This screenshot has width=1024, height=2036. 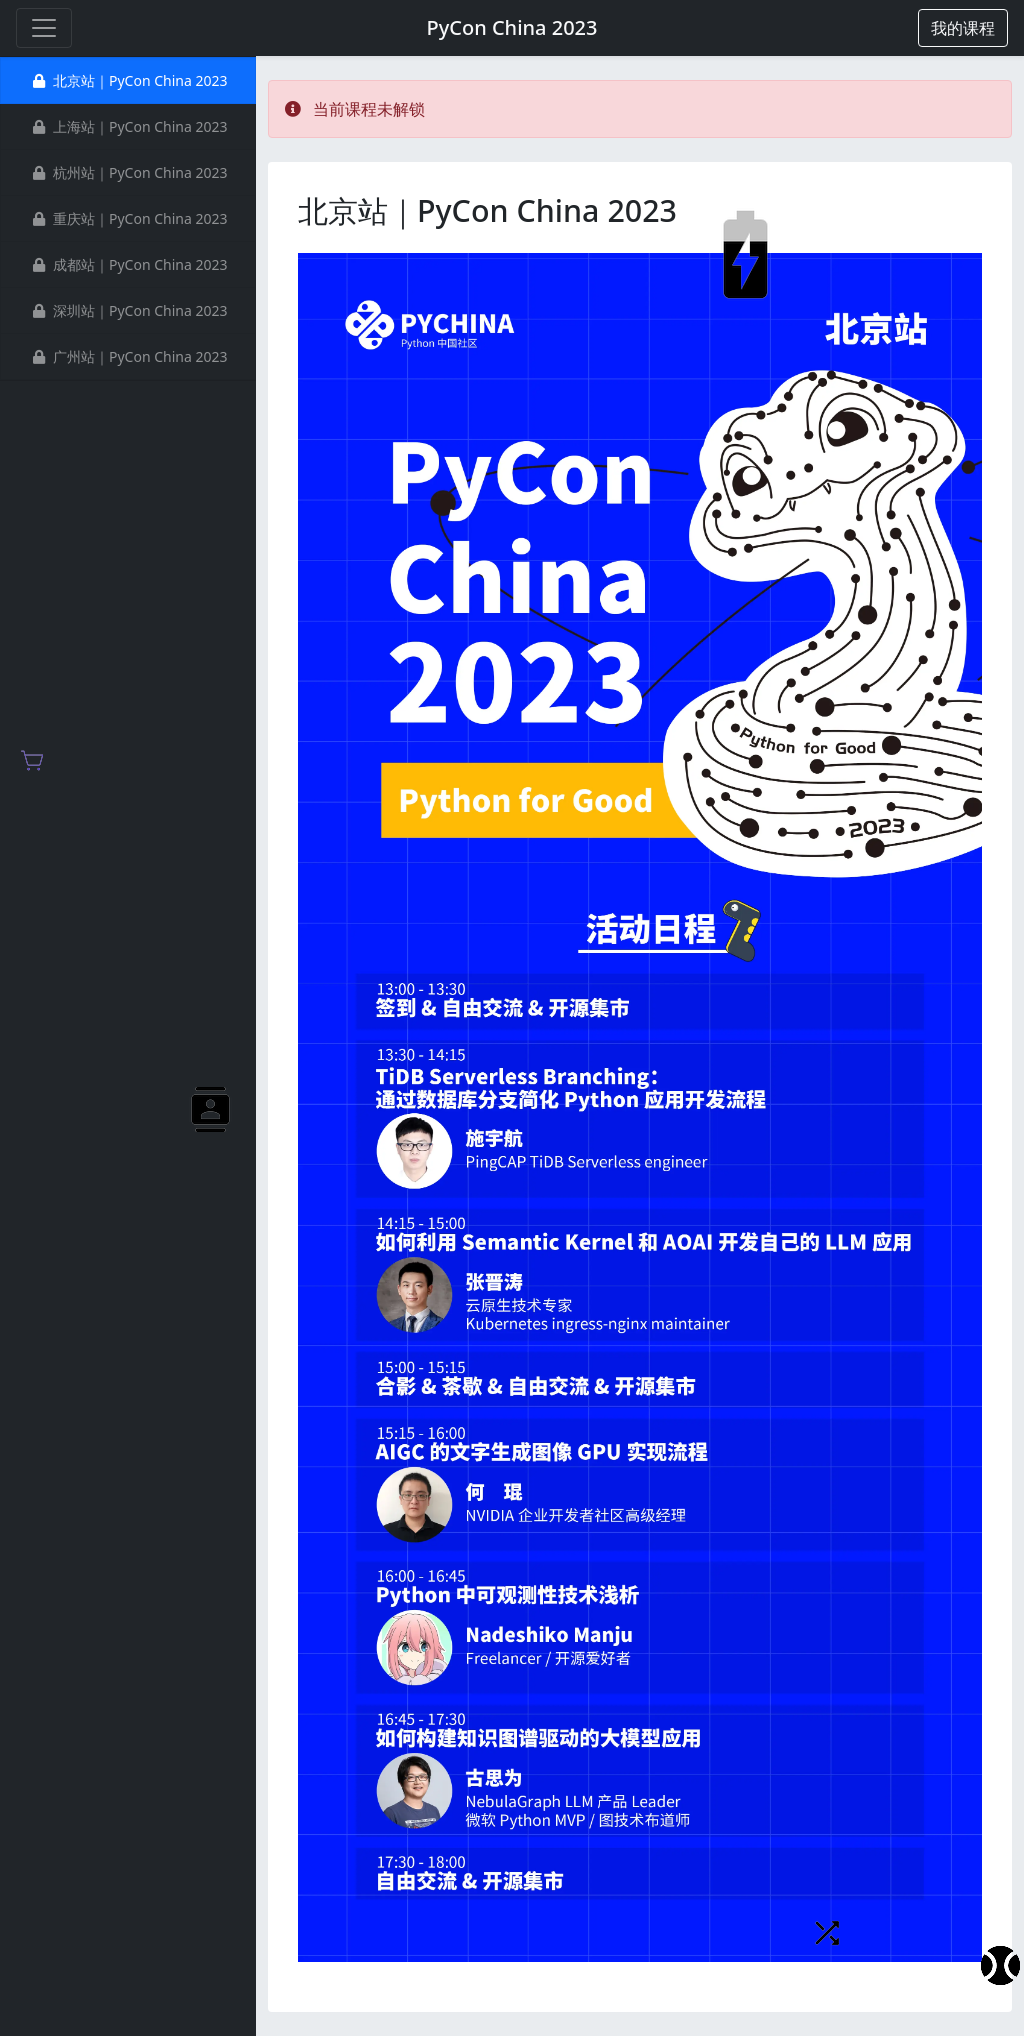 I want to click on shuffle playlist or queue, so click(x=827, y=1933).